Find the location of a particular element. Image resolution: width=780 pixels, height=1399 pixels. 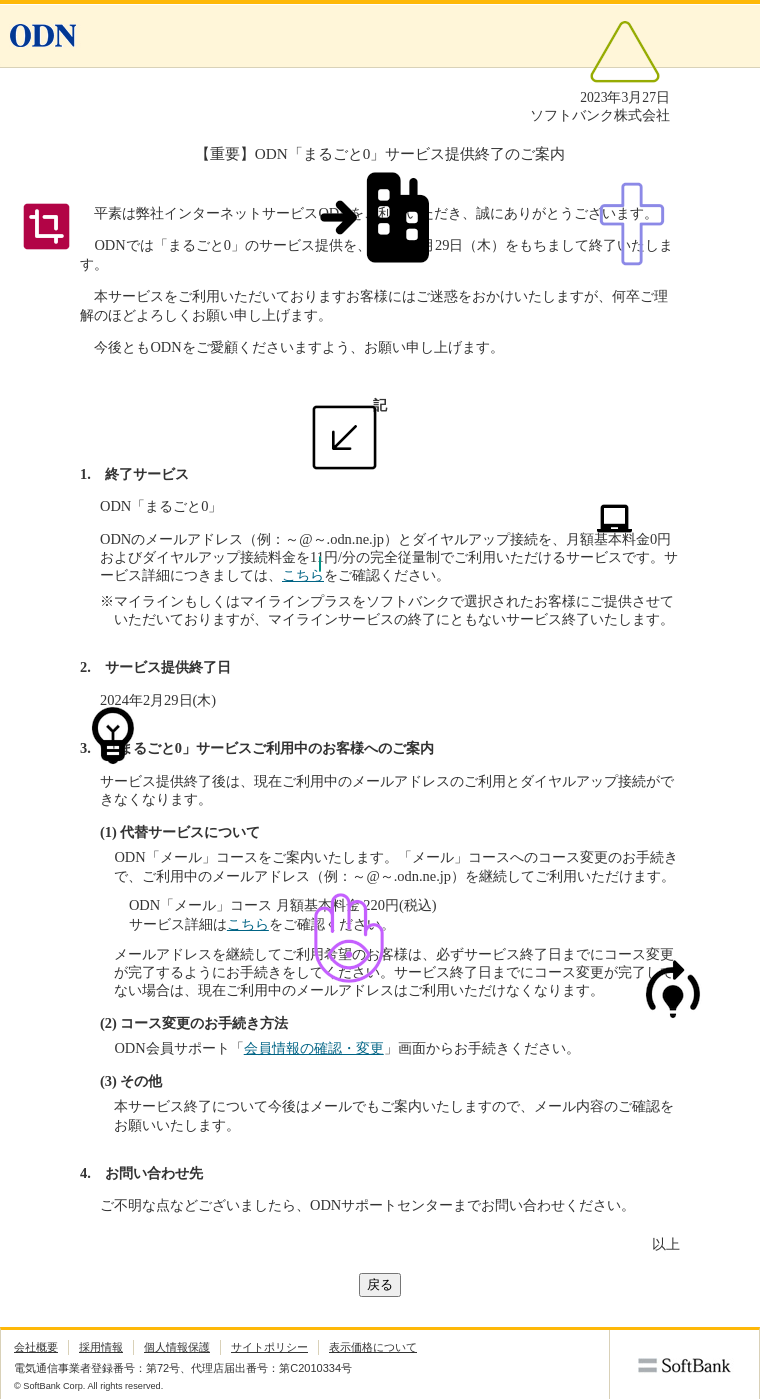

play or start media content is located at coordinates (625, 53).